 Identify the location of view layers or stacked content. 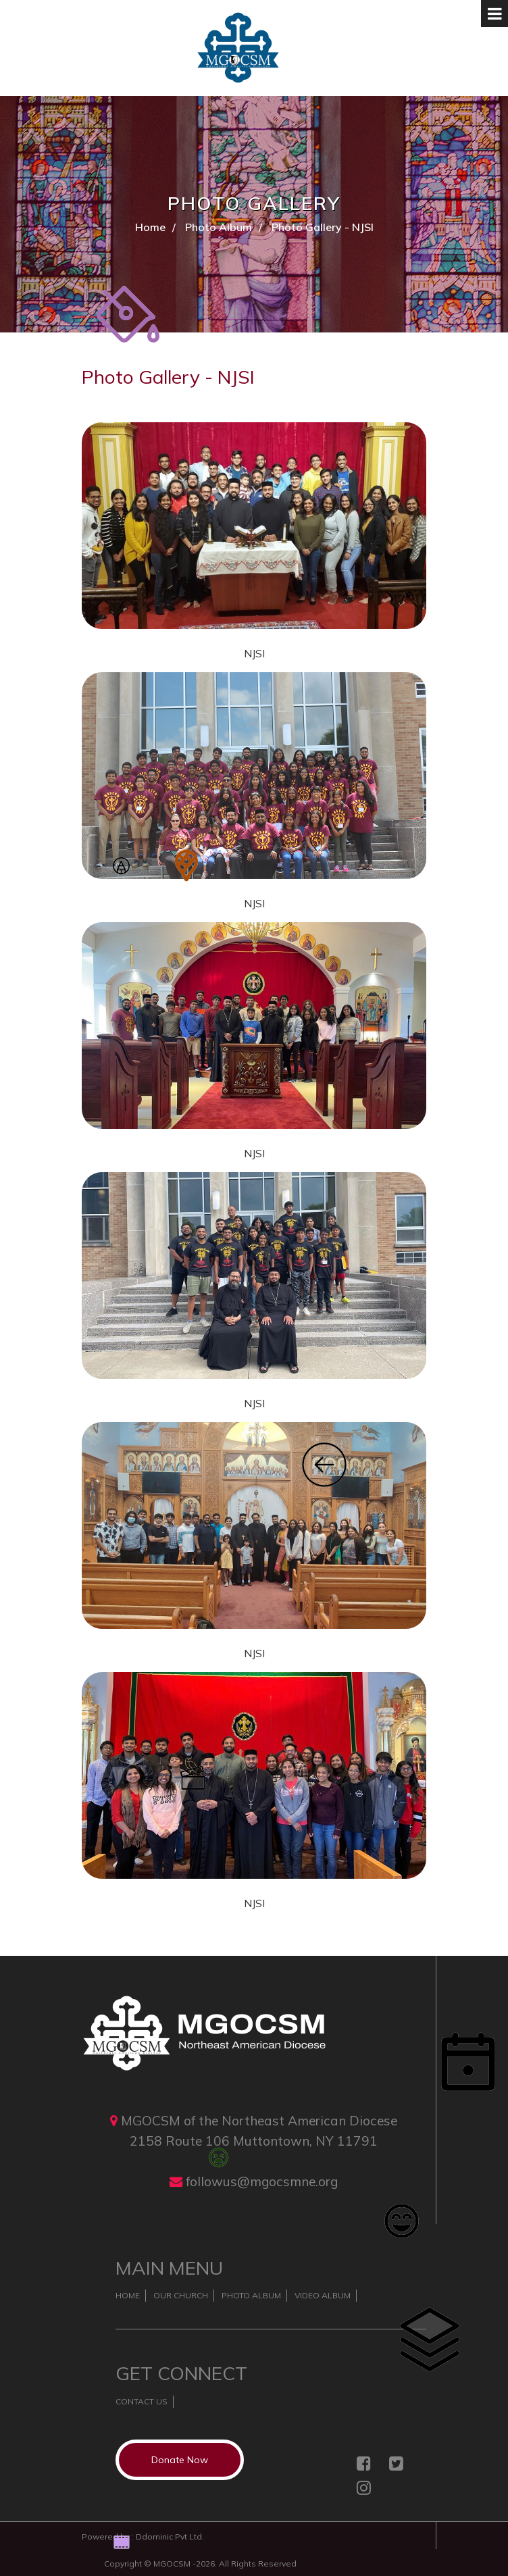
(430, 2340).